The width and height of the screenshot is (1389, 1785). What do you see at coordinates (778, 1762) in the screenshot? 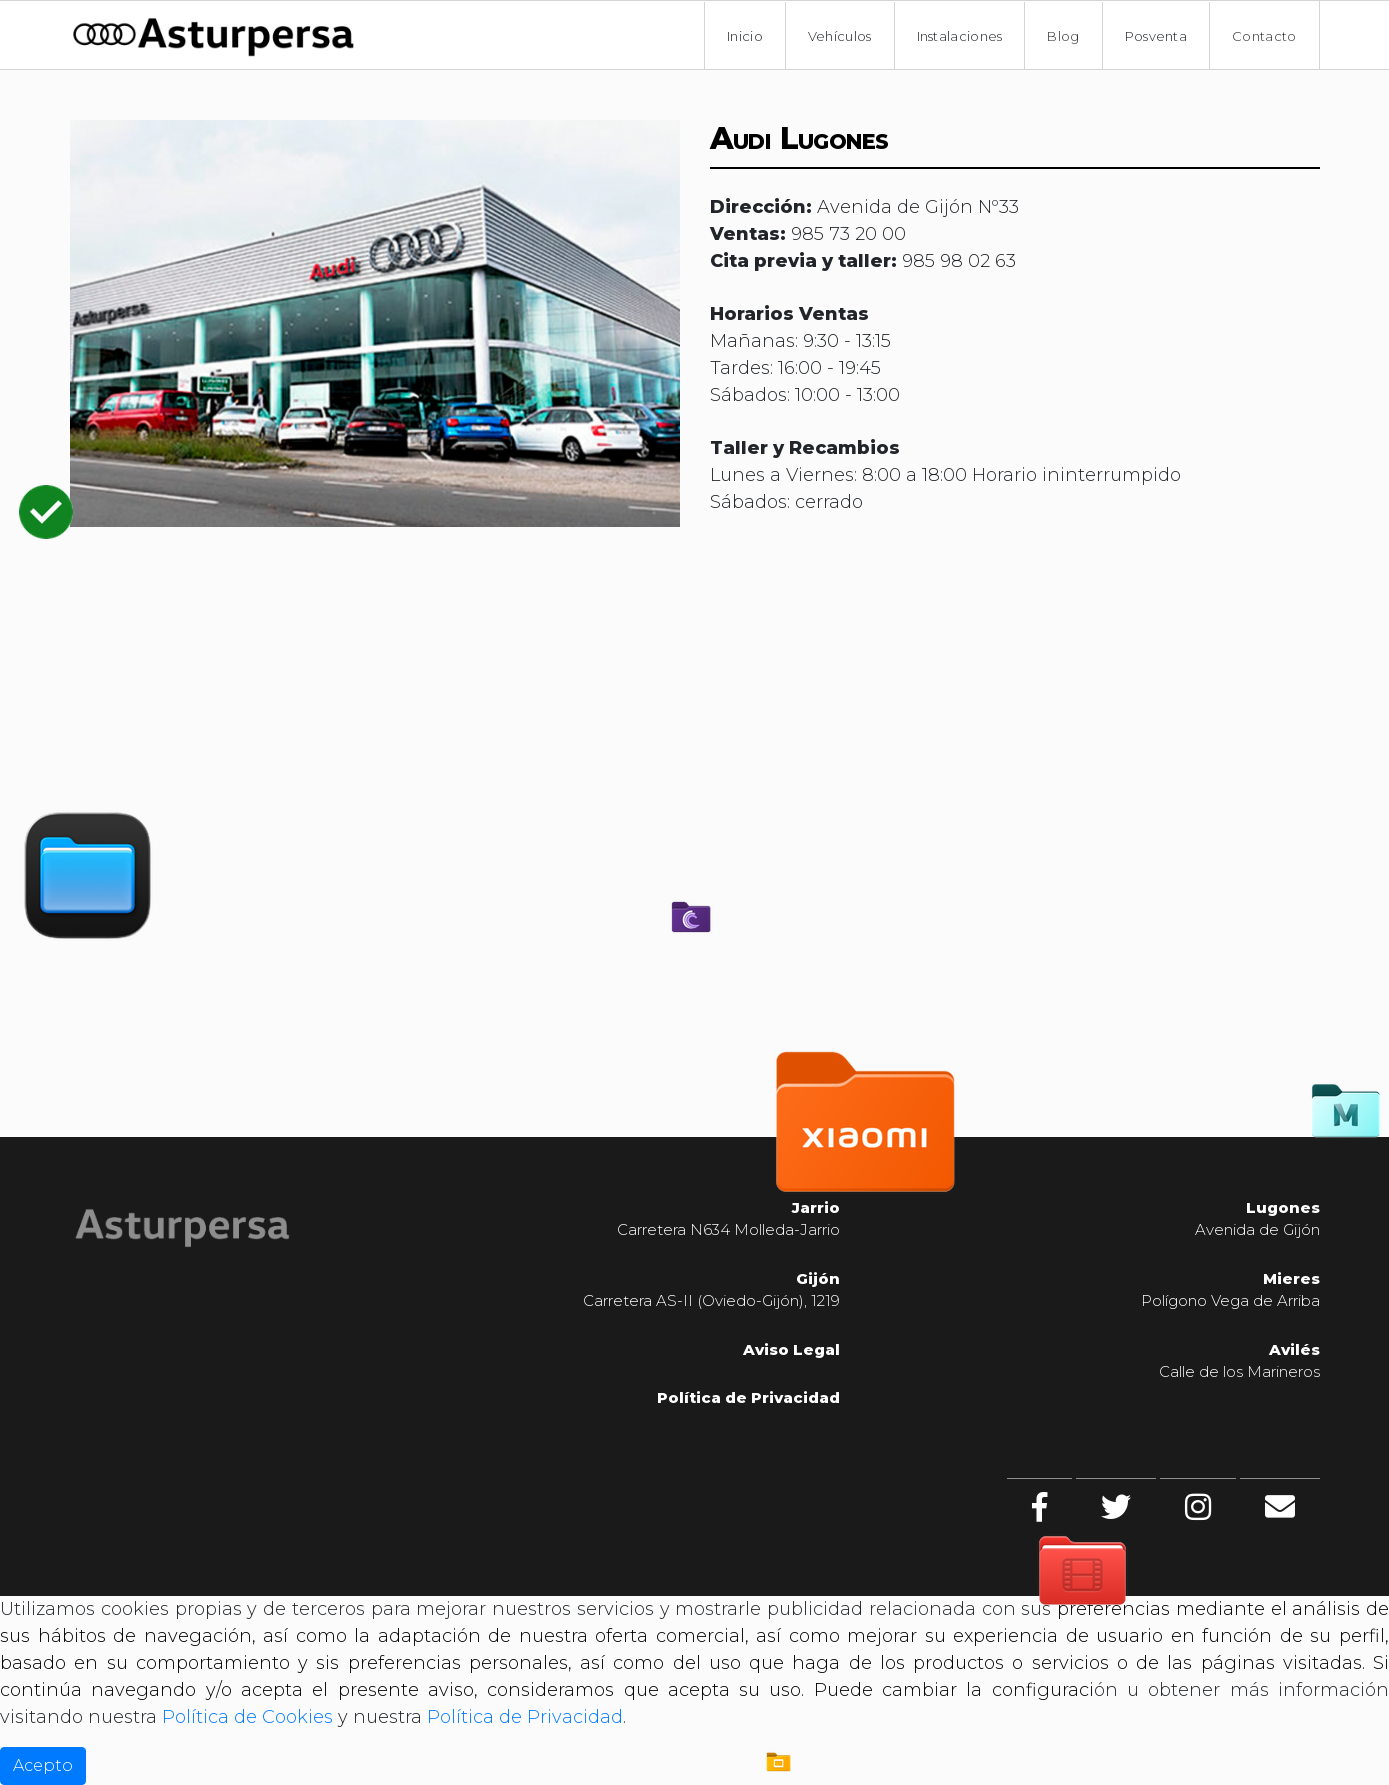
I see `open folder containing google slides files` at bounding box center [778, 1762].